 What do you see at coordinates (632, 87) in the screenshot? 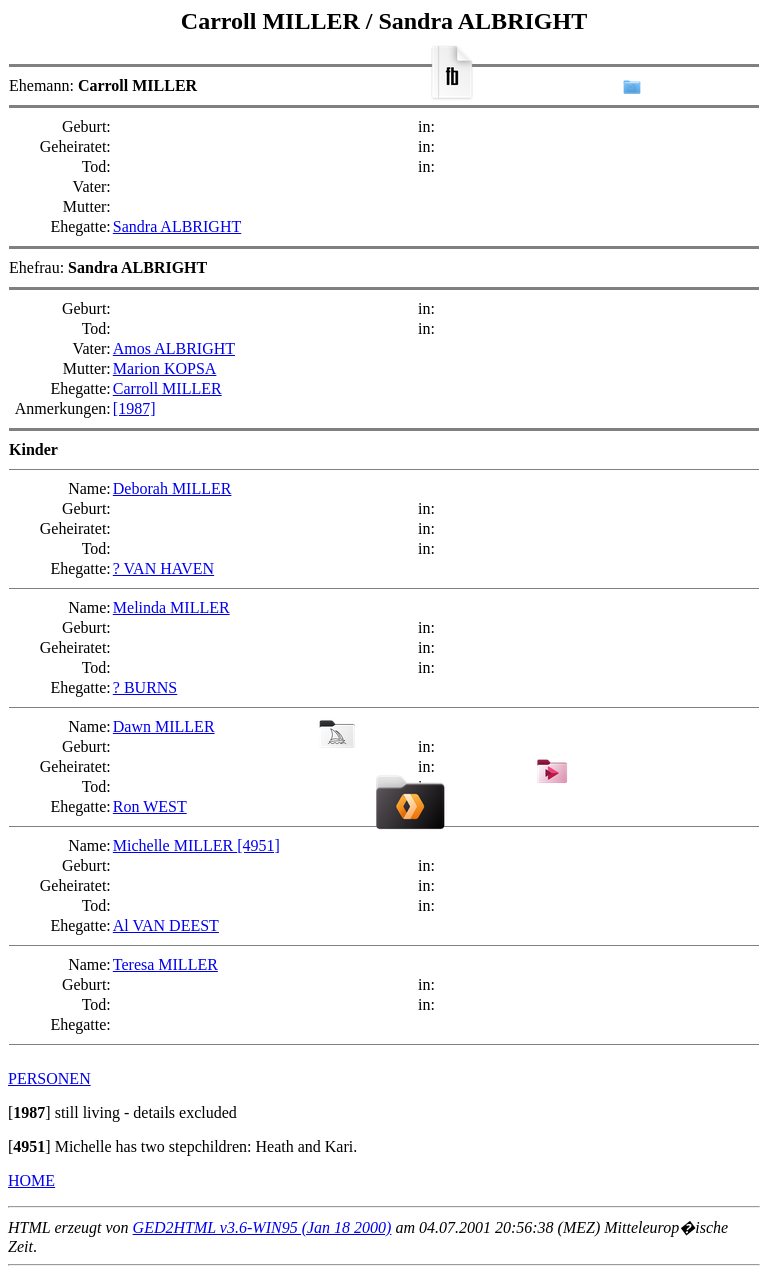
I see `open media library folder` at bounding box center [632, 87].